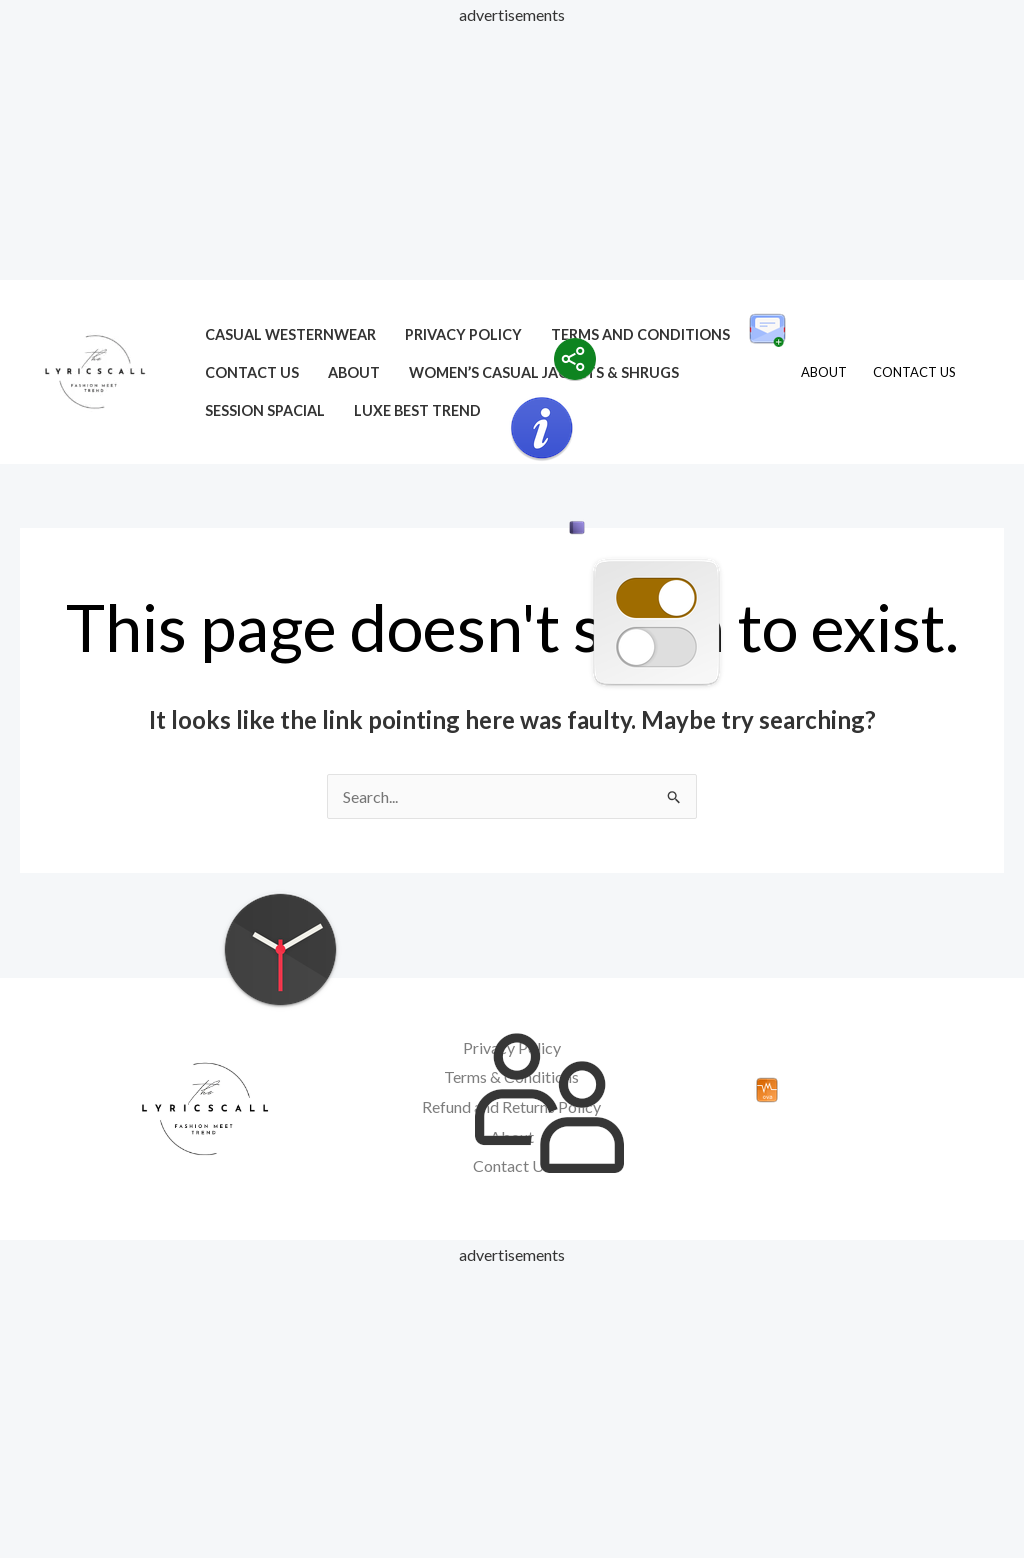  What do you see at coordinates (549, 1098) in the screenshot?
I see `access user account settings` at bounding box center [549, 1098].